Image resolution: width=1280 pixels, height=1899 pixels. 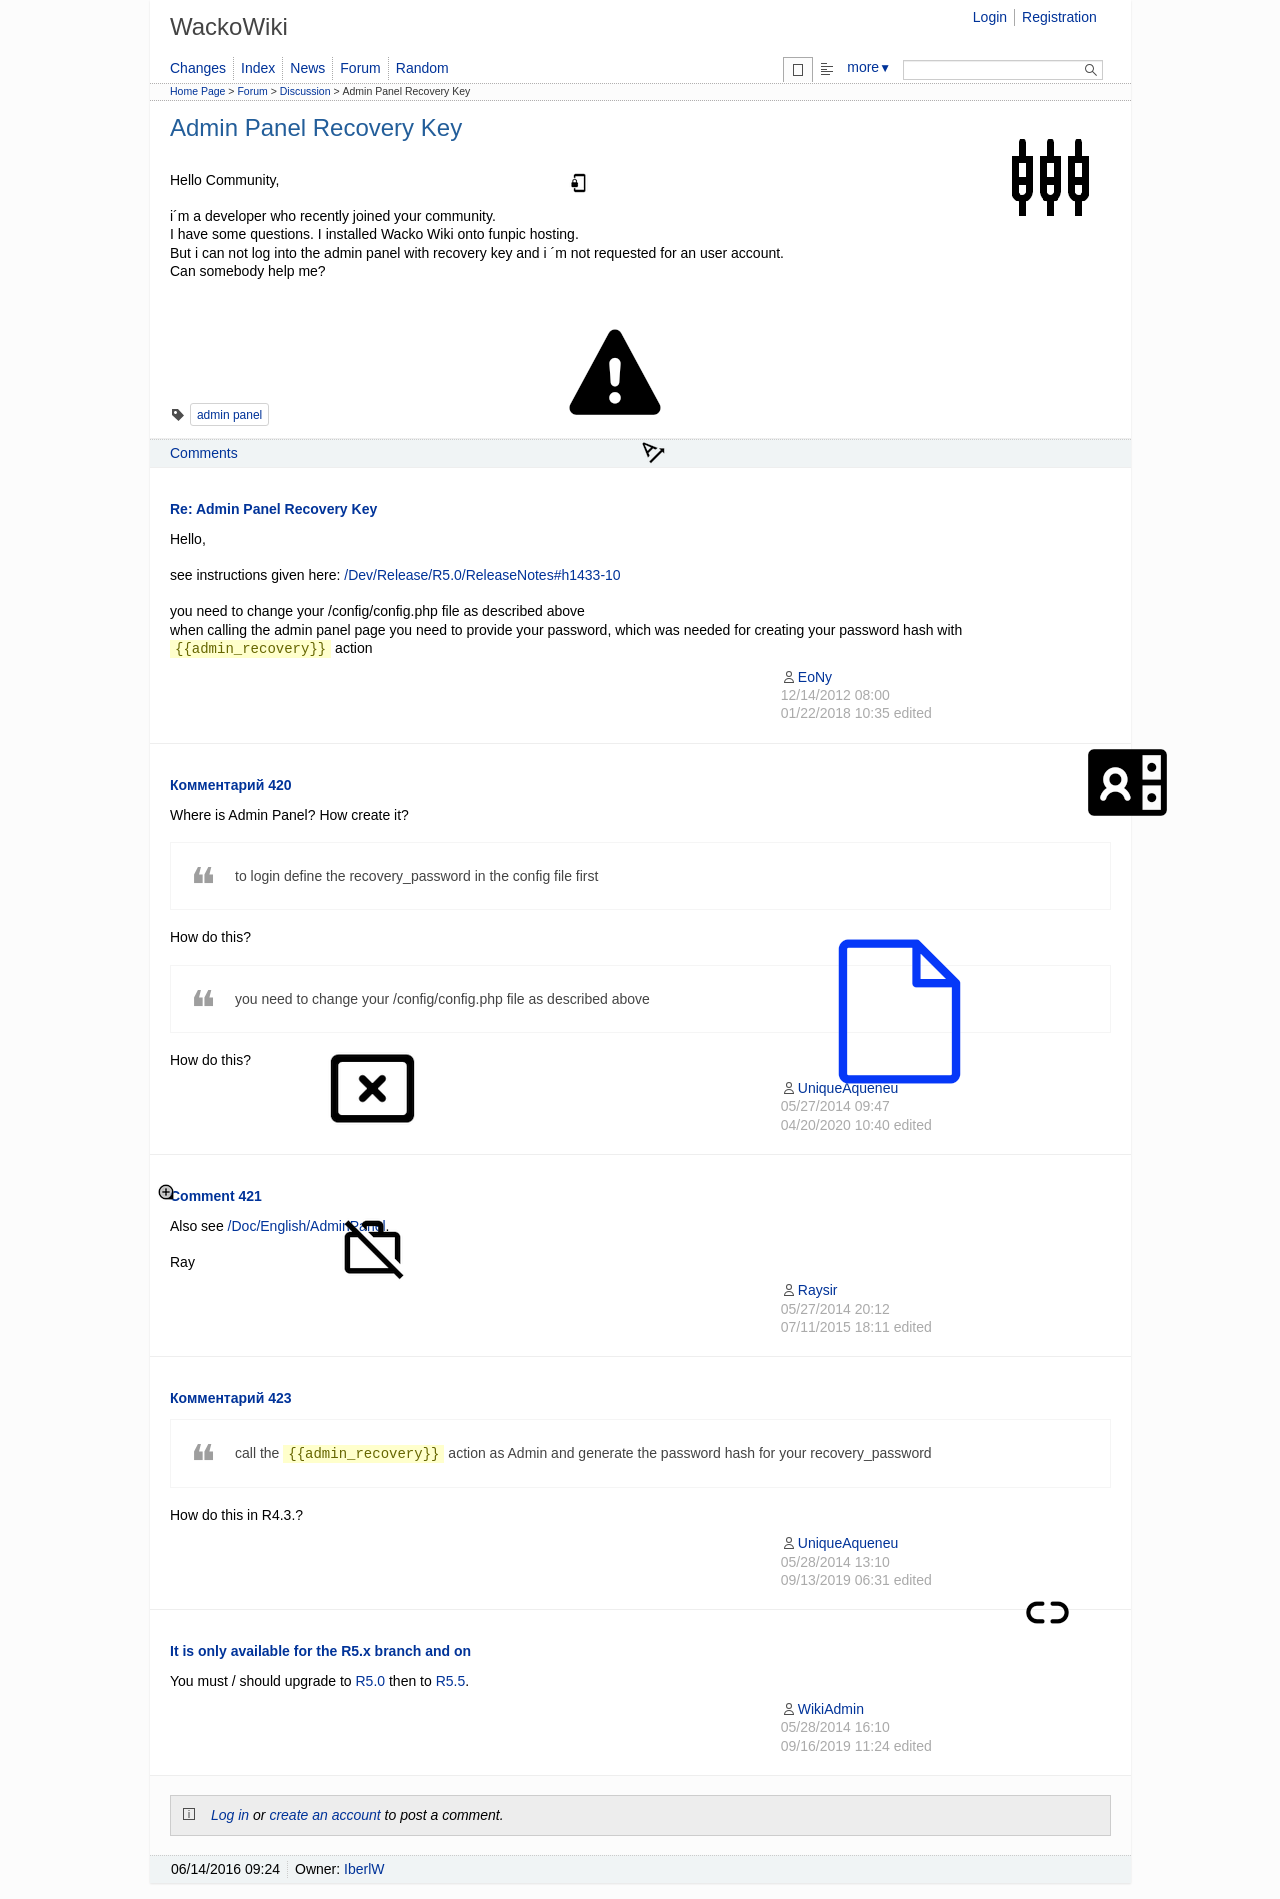 I want to click on indicates a warning or caution state, so click(x=615, y=375).